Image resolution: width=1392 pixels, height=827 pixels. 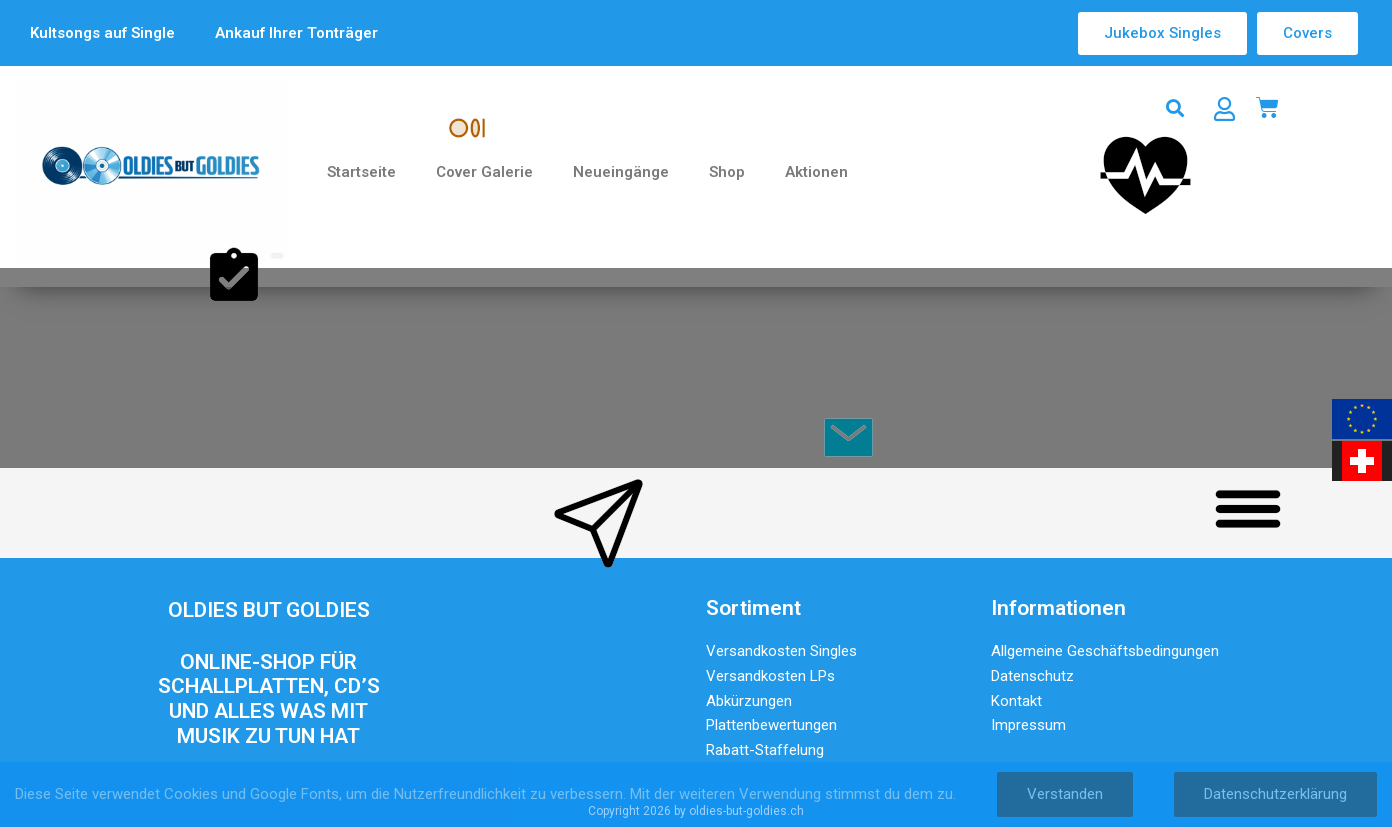 What do you see at coordinates (848, 437) in the screenshot?
I see `open your email inbox` at bounding box center [848, 437].